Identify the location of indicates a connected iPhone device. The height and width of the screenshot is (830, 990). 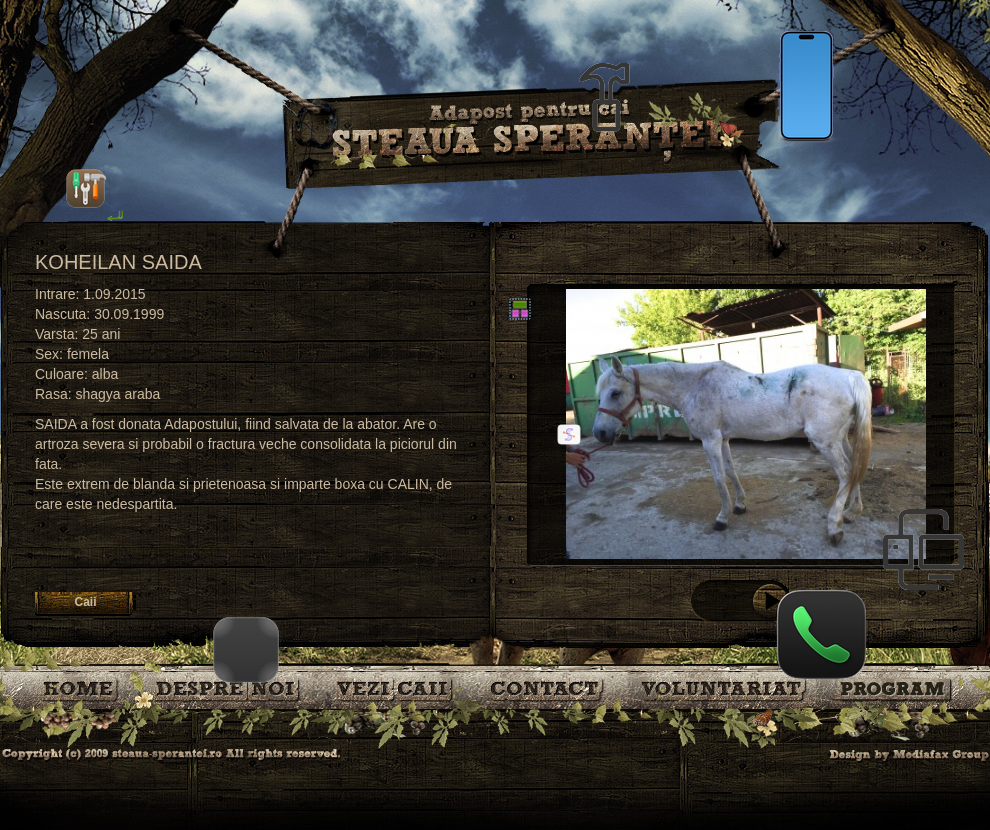
(806, 87).